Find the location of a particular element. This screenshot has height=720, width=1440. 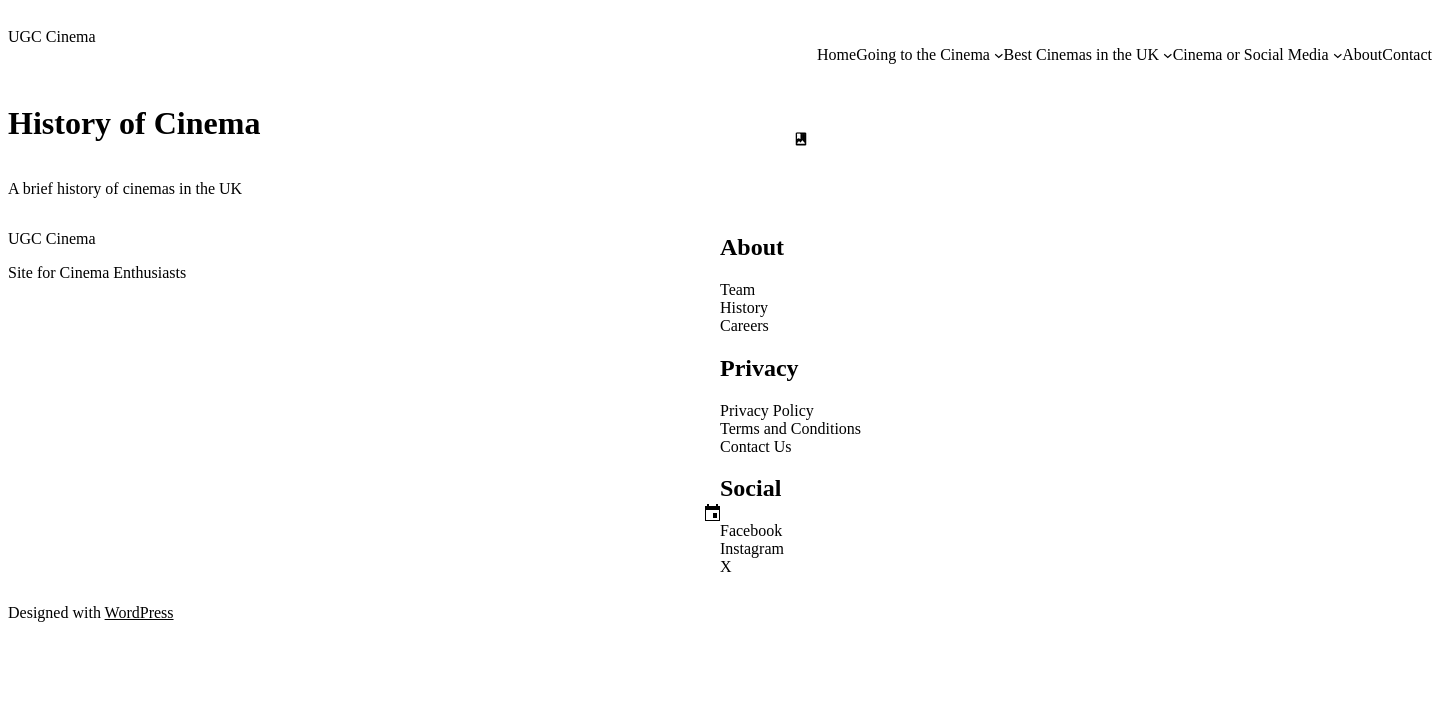

view calendar or scheduled events is located at coordinates (712, 512).